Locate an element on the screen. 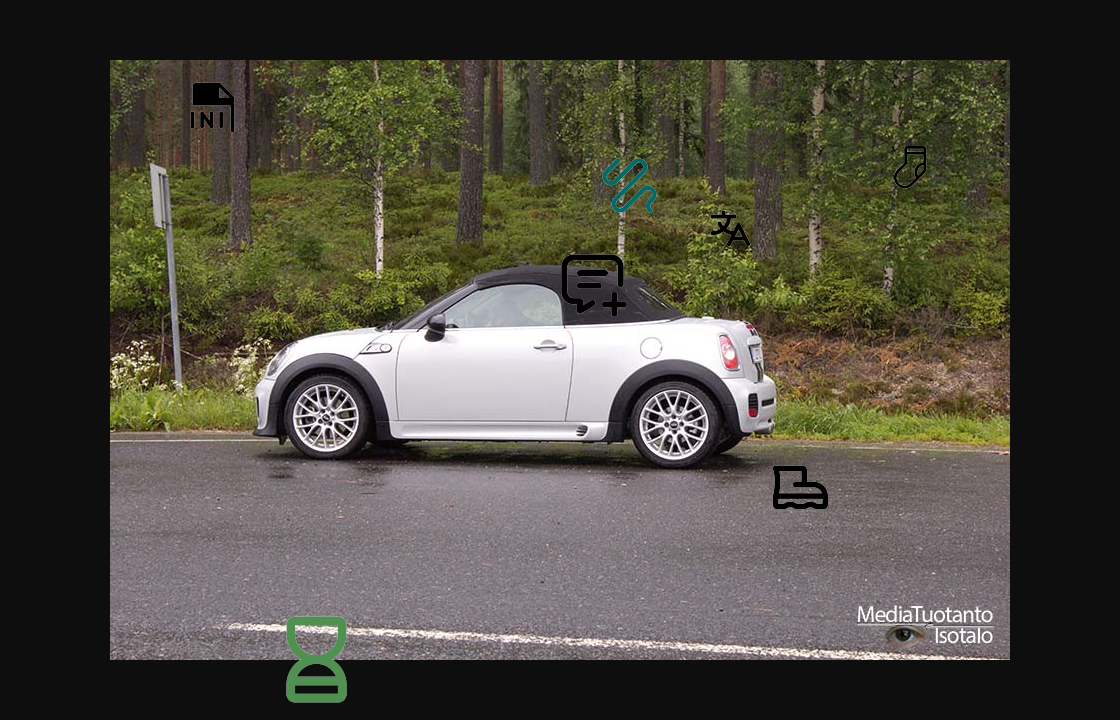  access freehand drawing or annotation tools is located at coordinates (629, 185).